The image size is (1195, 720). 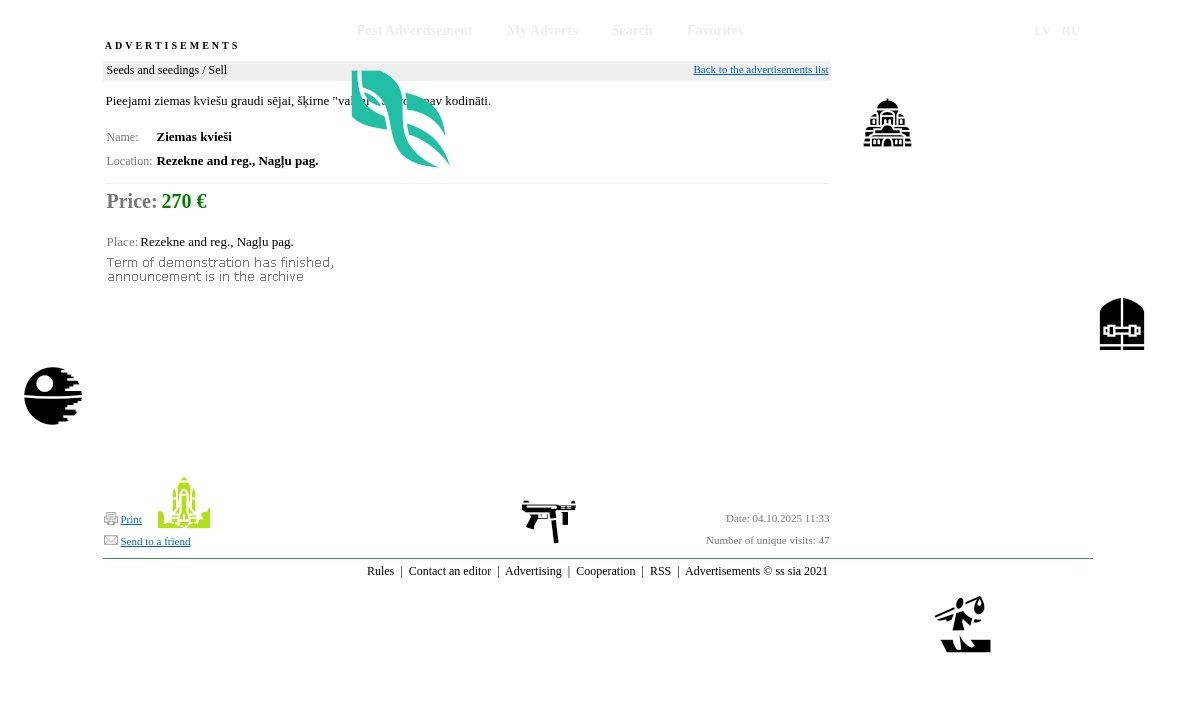 What do you see at coordinates (184, 502) in the screenshot?
I see `launch or deploy an application` at bounding box center [184, 502].